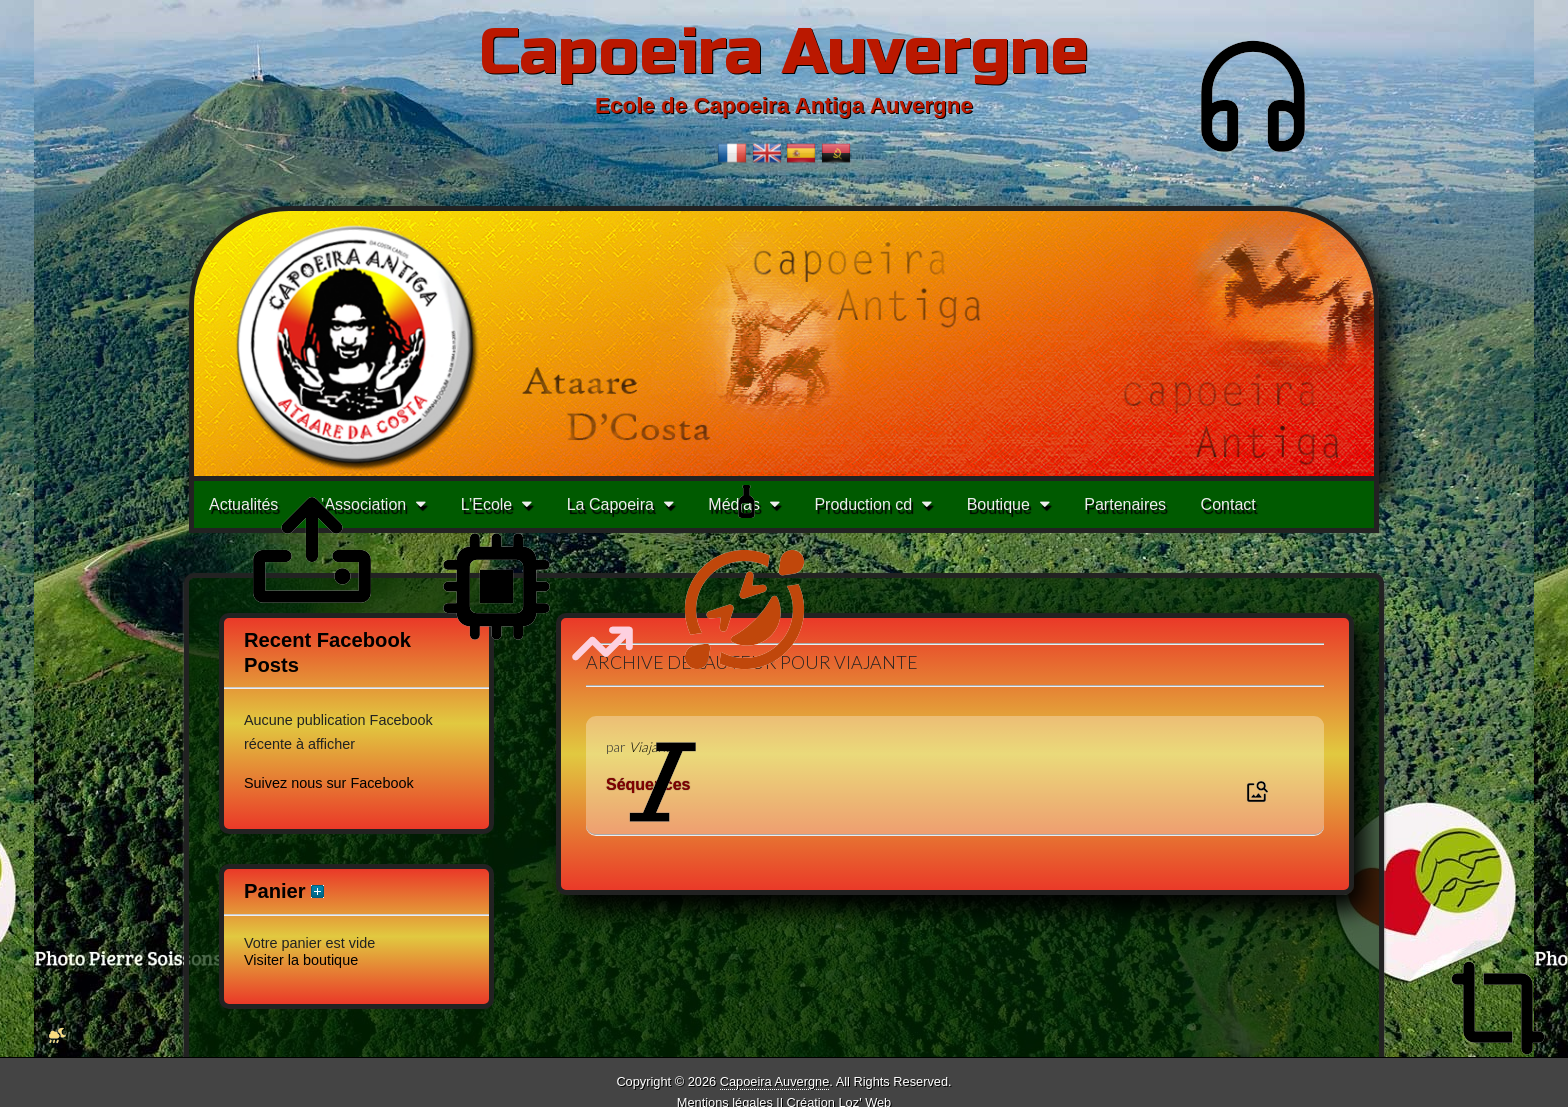 This screenshot has width=1568, height=1107. I want to click on indicates nighttime rain in weather forecast, so click(57, 1035).